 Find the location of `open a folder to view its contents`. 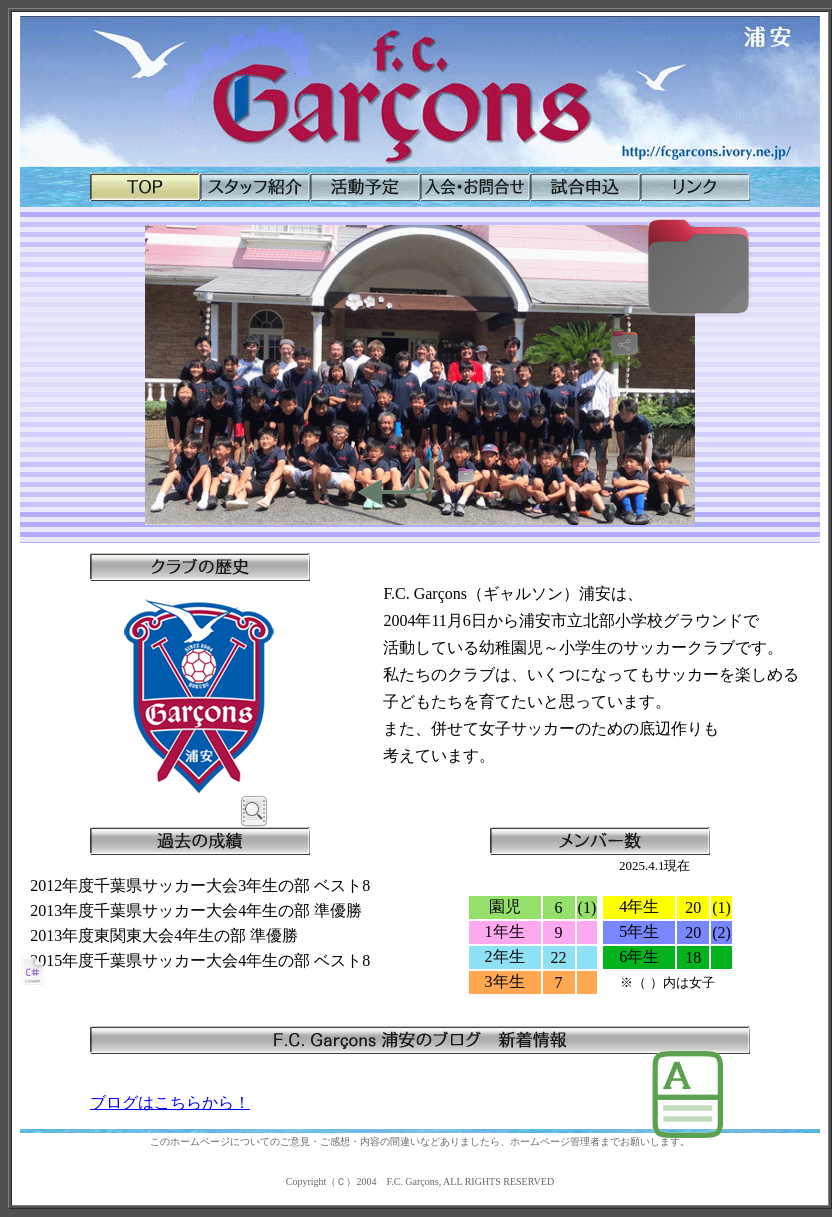

open a folder to view its contents is located at coordinates (698, 266).